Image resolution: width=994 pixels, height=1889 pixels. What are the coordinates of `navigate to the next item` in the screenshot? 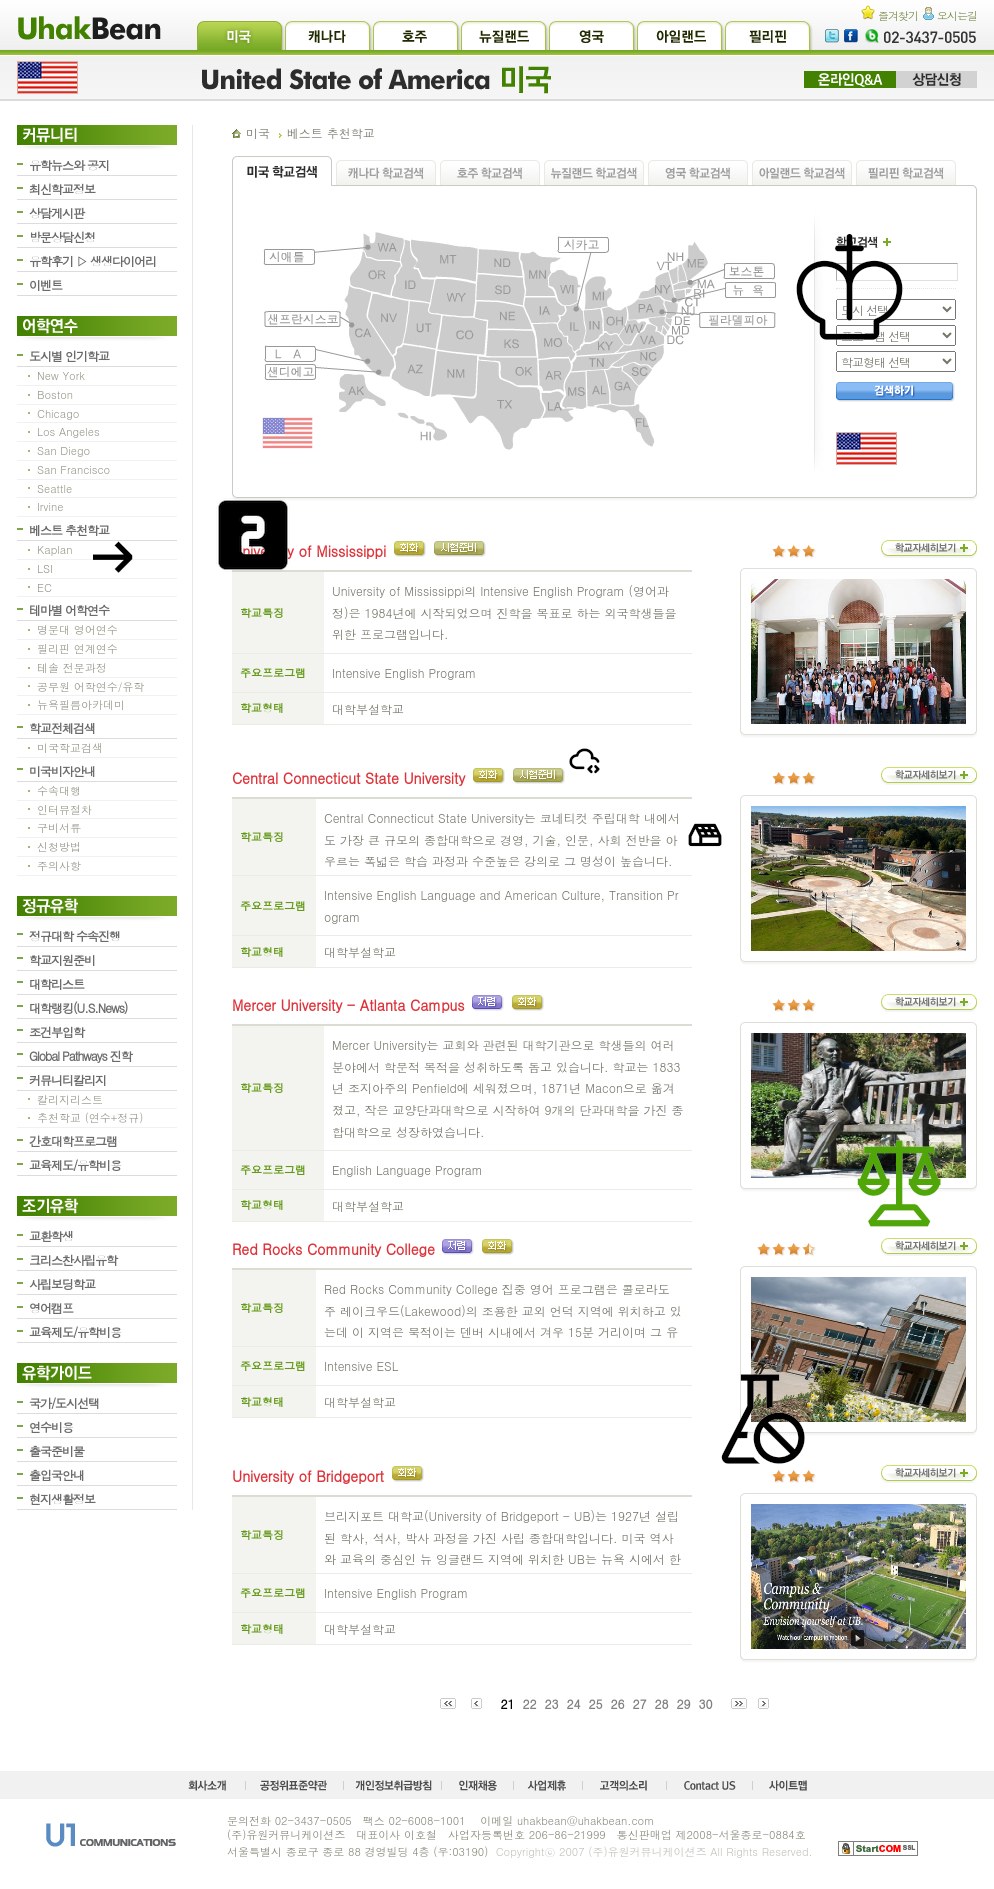 It's located at (115, 558).